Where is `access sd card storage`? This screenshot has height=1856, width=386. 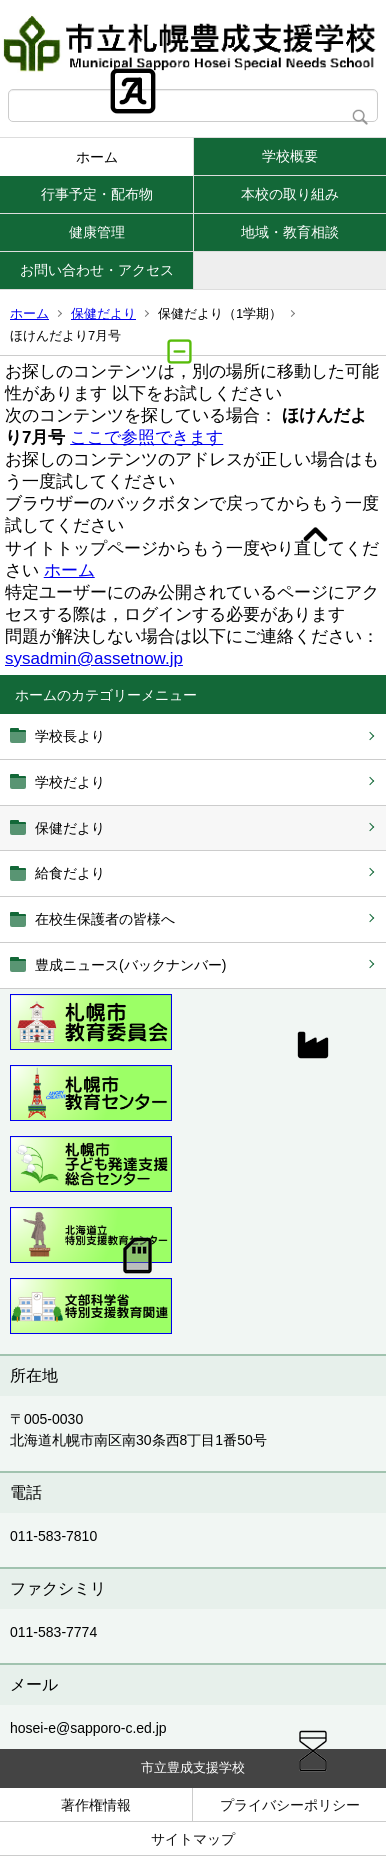 access sd card storage is located at coordinates (137, 1255).